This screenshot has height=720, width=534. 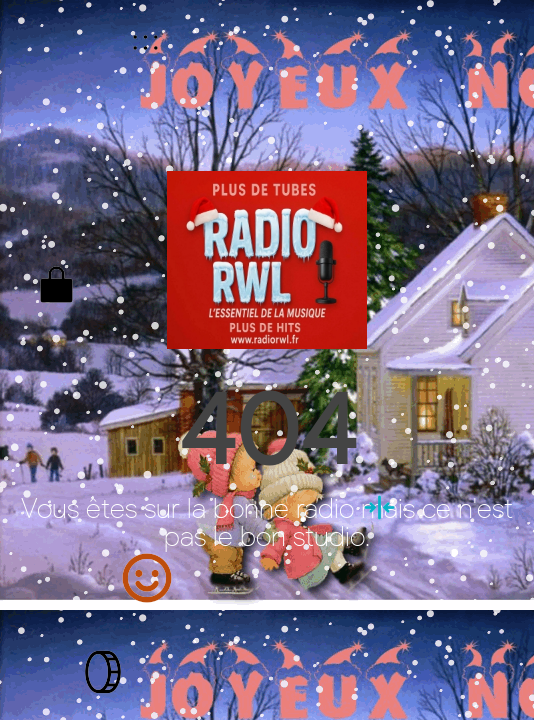 I want to click on collapse or minimize a horizontal panel, so click(x=379, y=507).